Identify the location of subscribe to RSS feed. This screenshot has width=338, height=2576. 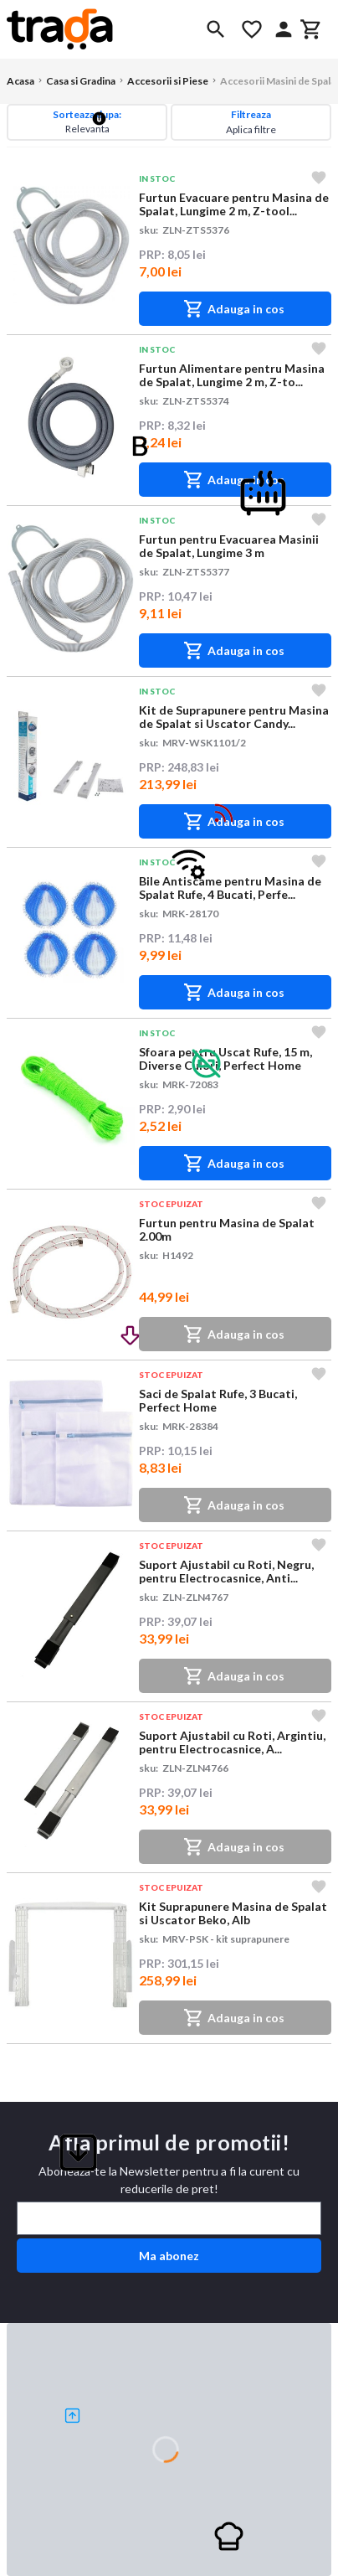
(223, 813).